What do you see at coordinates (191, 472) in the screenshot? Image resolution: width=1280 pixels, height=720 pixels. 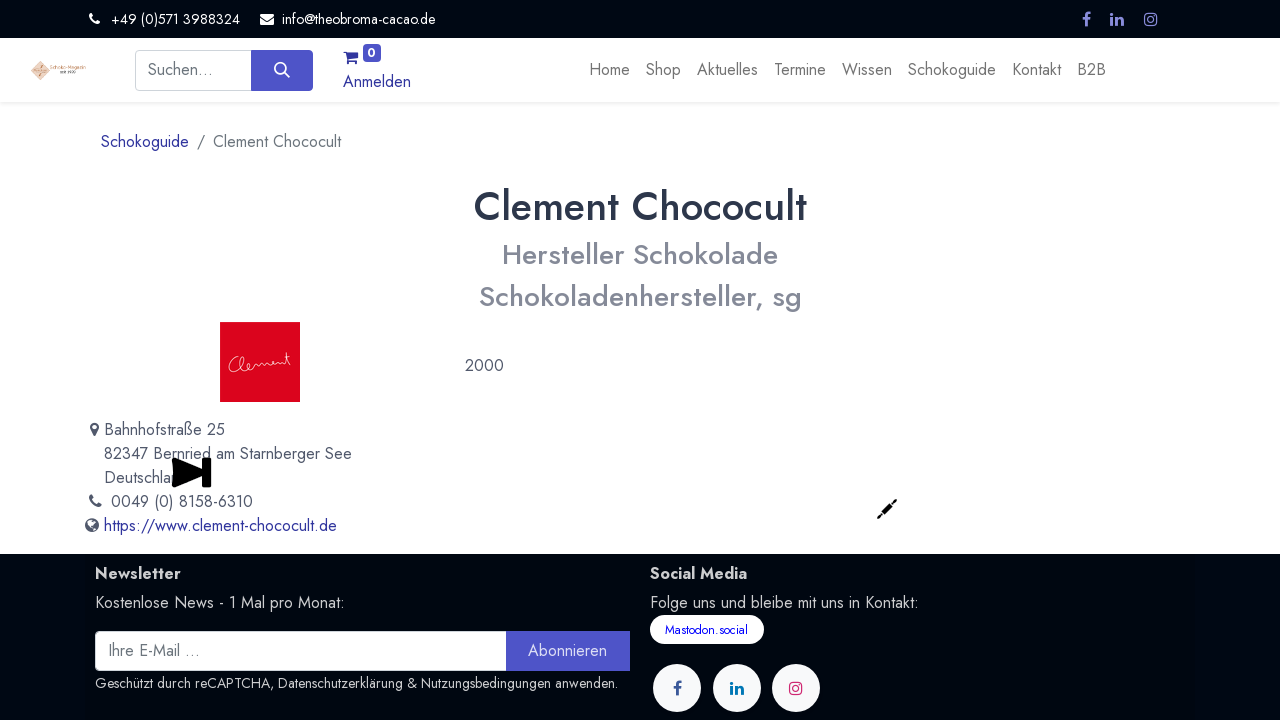 I see `skip to next track or media` at bounding box center [191, 472].